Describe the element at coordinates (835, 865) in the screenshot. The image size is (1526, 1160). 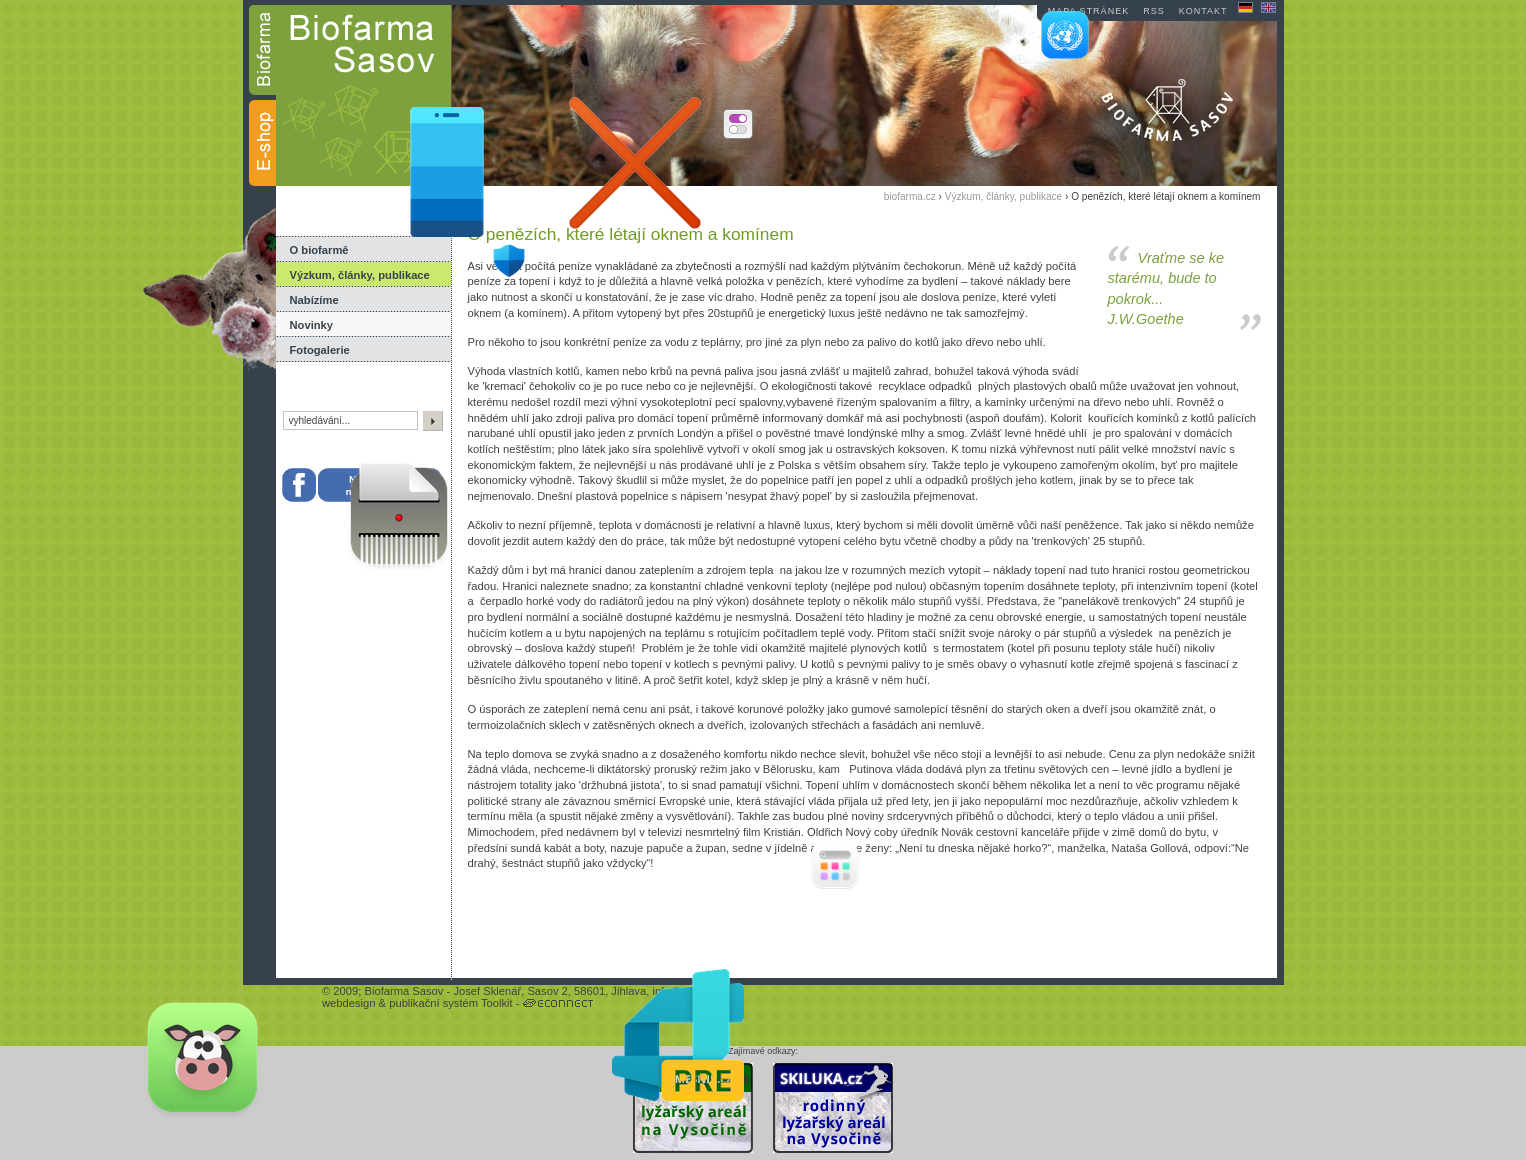
I see `open the app launcher or app library` at that location.